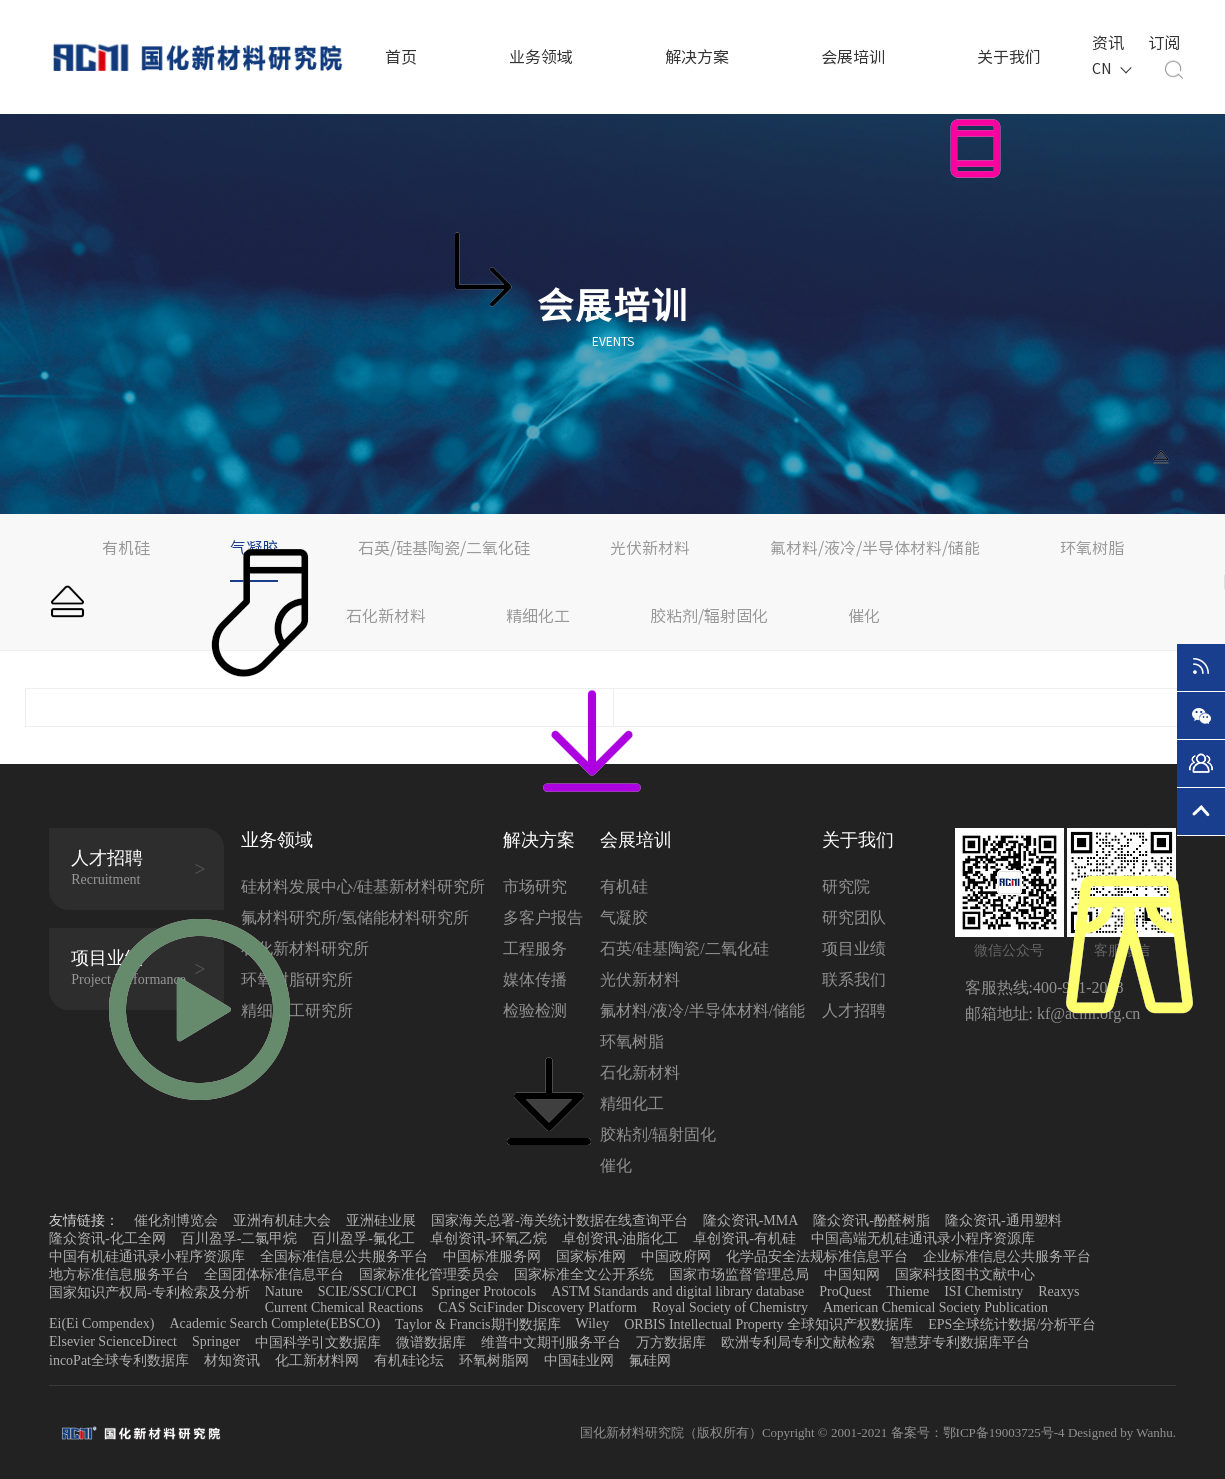 The height and width of the screenshot is (1479, 1225). What do you see at coordinates (1161, 458) in the screenshot?
I see `eject media or disc` at bounding box center [1161, 458].